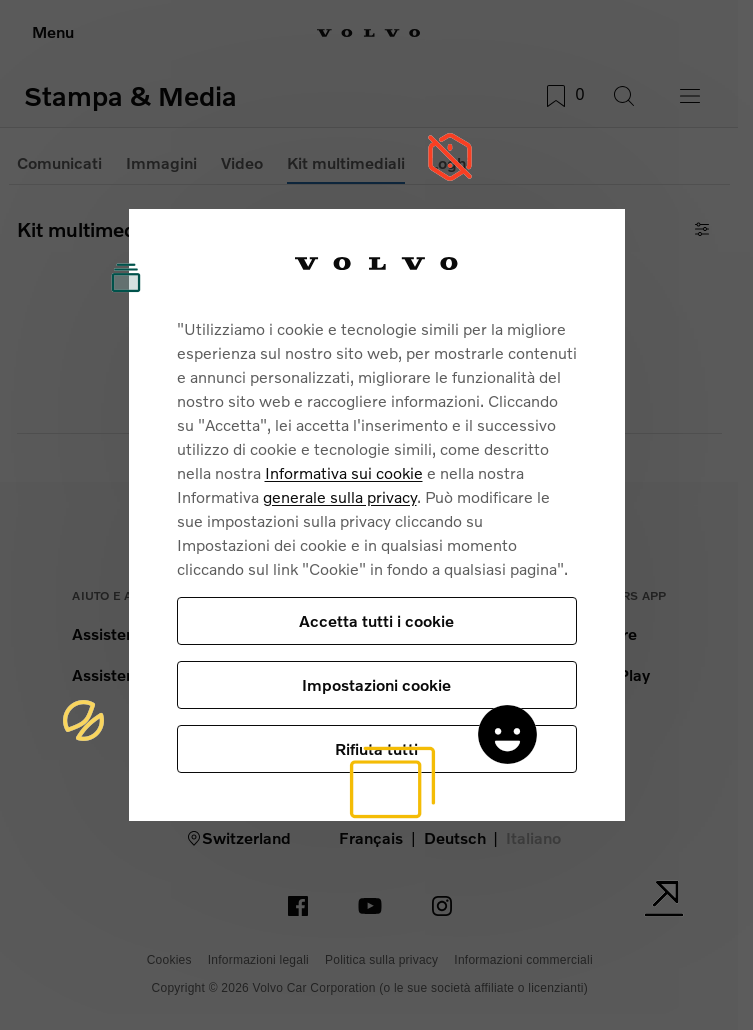 This screenshot has height=1030, width=753. I want to click on rate your experience positively, so click(507, 734).